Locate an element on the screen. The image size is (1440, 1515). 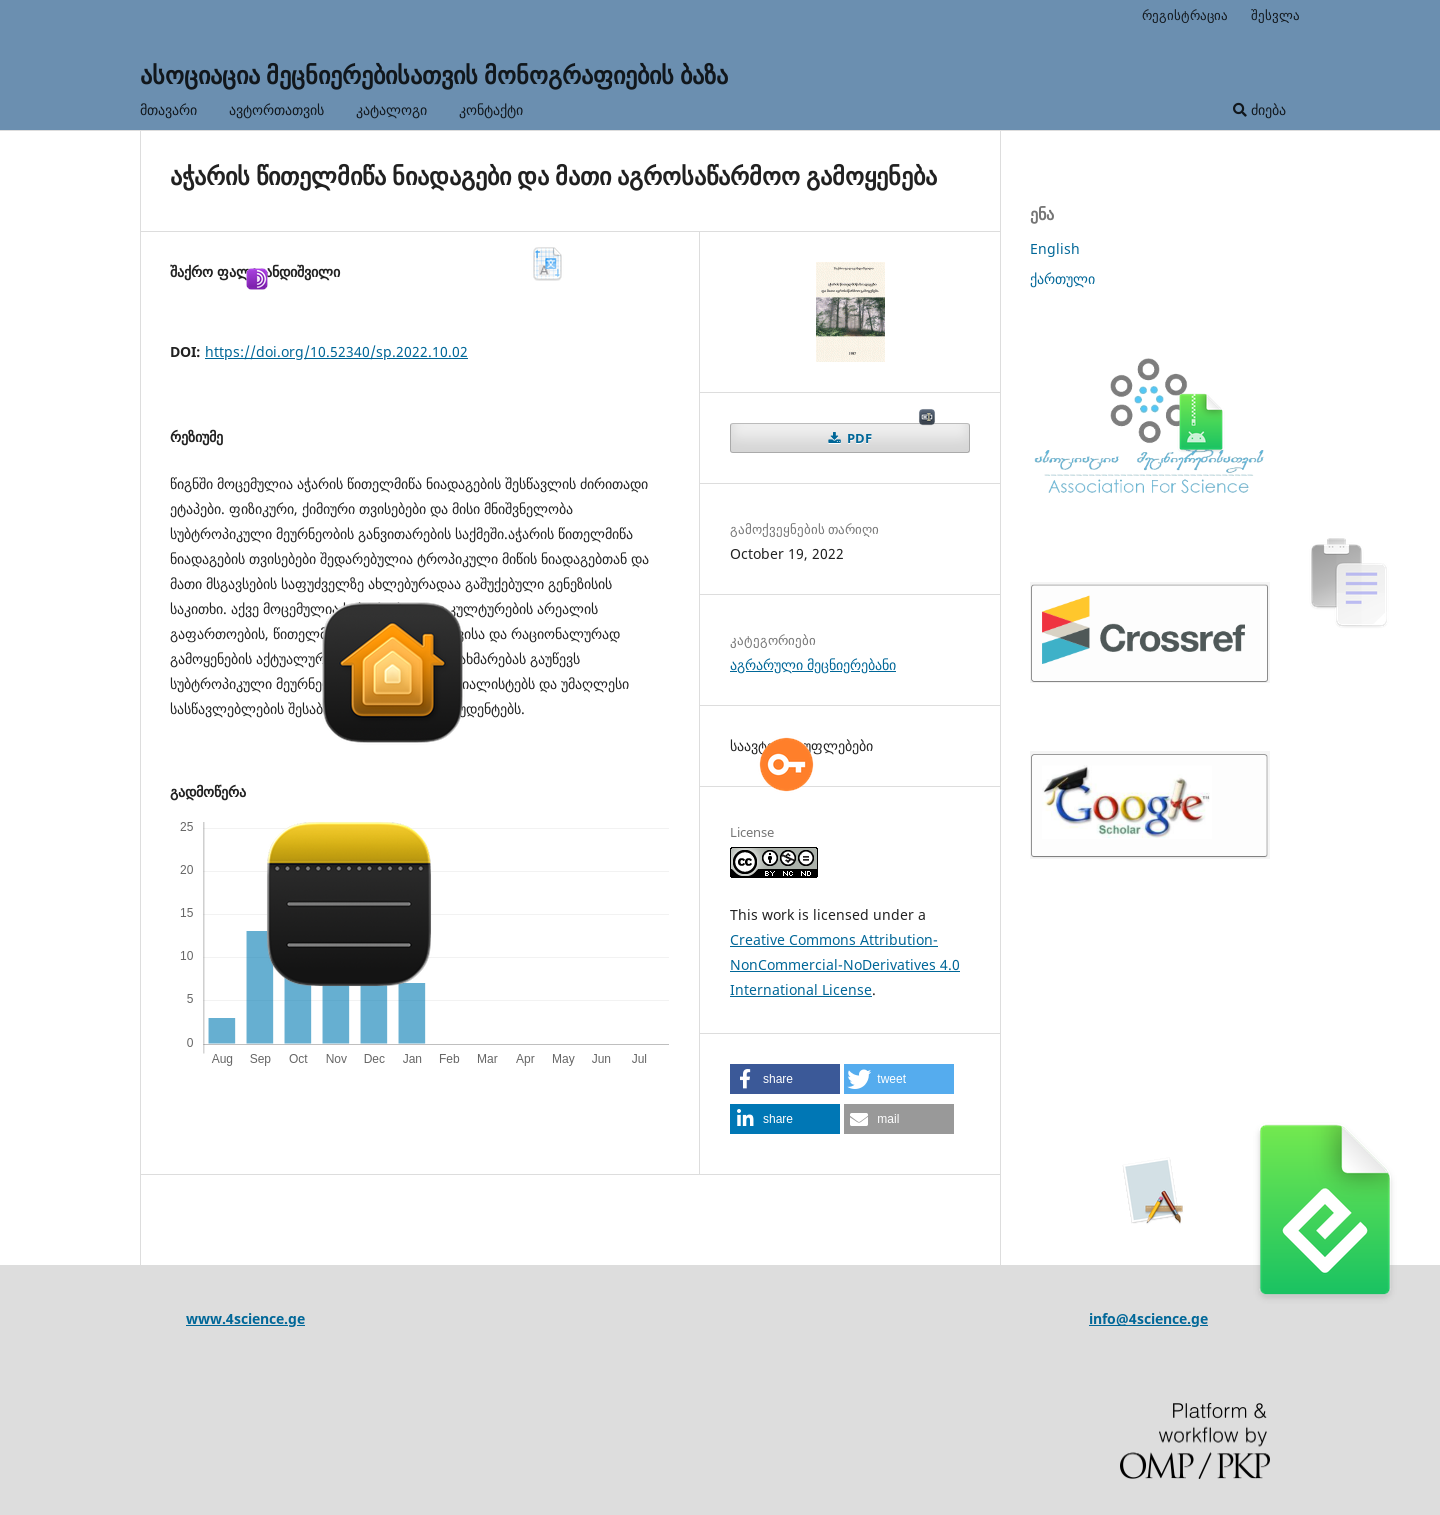
generic application icon for unidentified apps is located at coordinates (1150, 1190).